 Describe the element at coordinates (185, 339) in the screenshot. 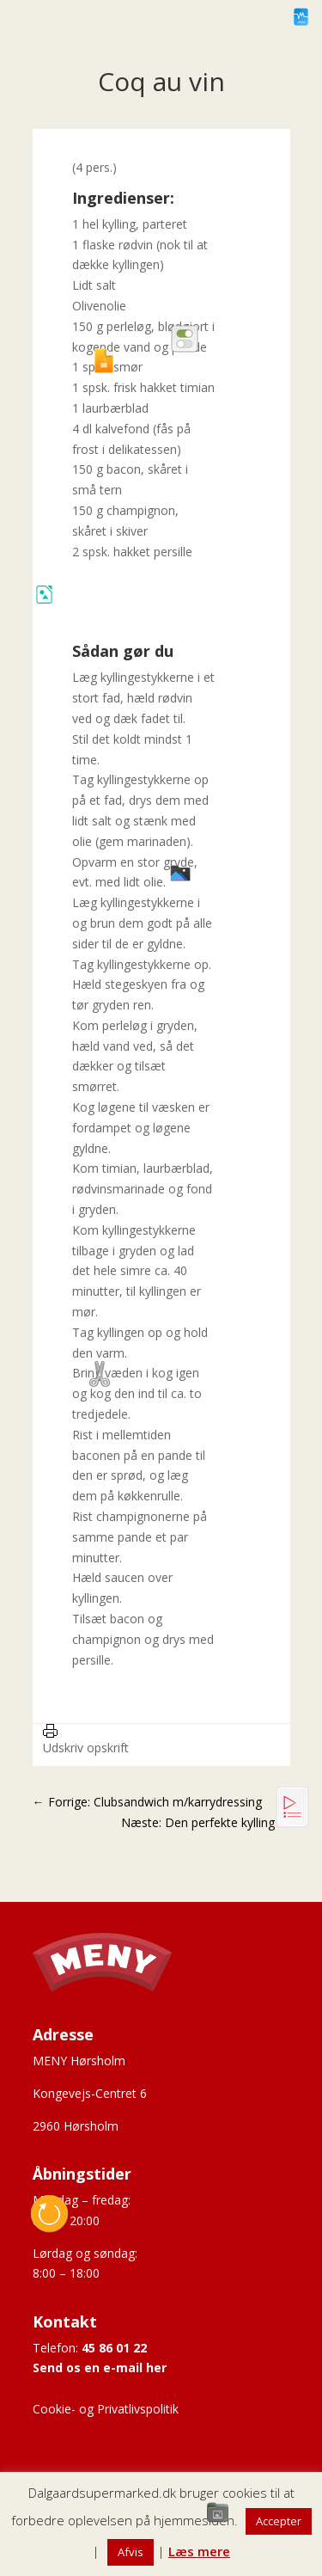

I see `open system settings or preferences` at that location.